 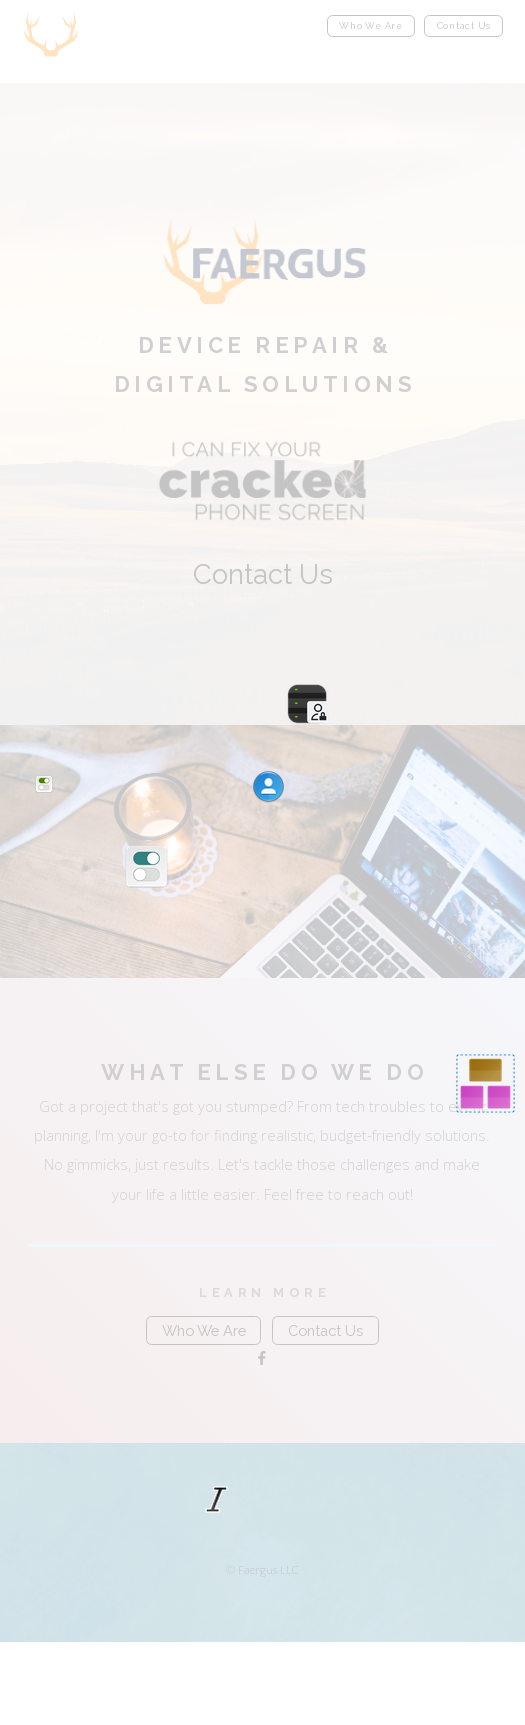 I want to click on select all items in the current view, so click(x=485, y=1083).